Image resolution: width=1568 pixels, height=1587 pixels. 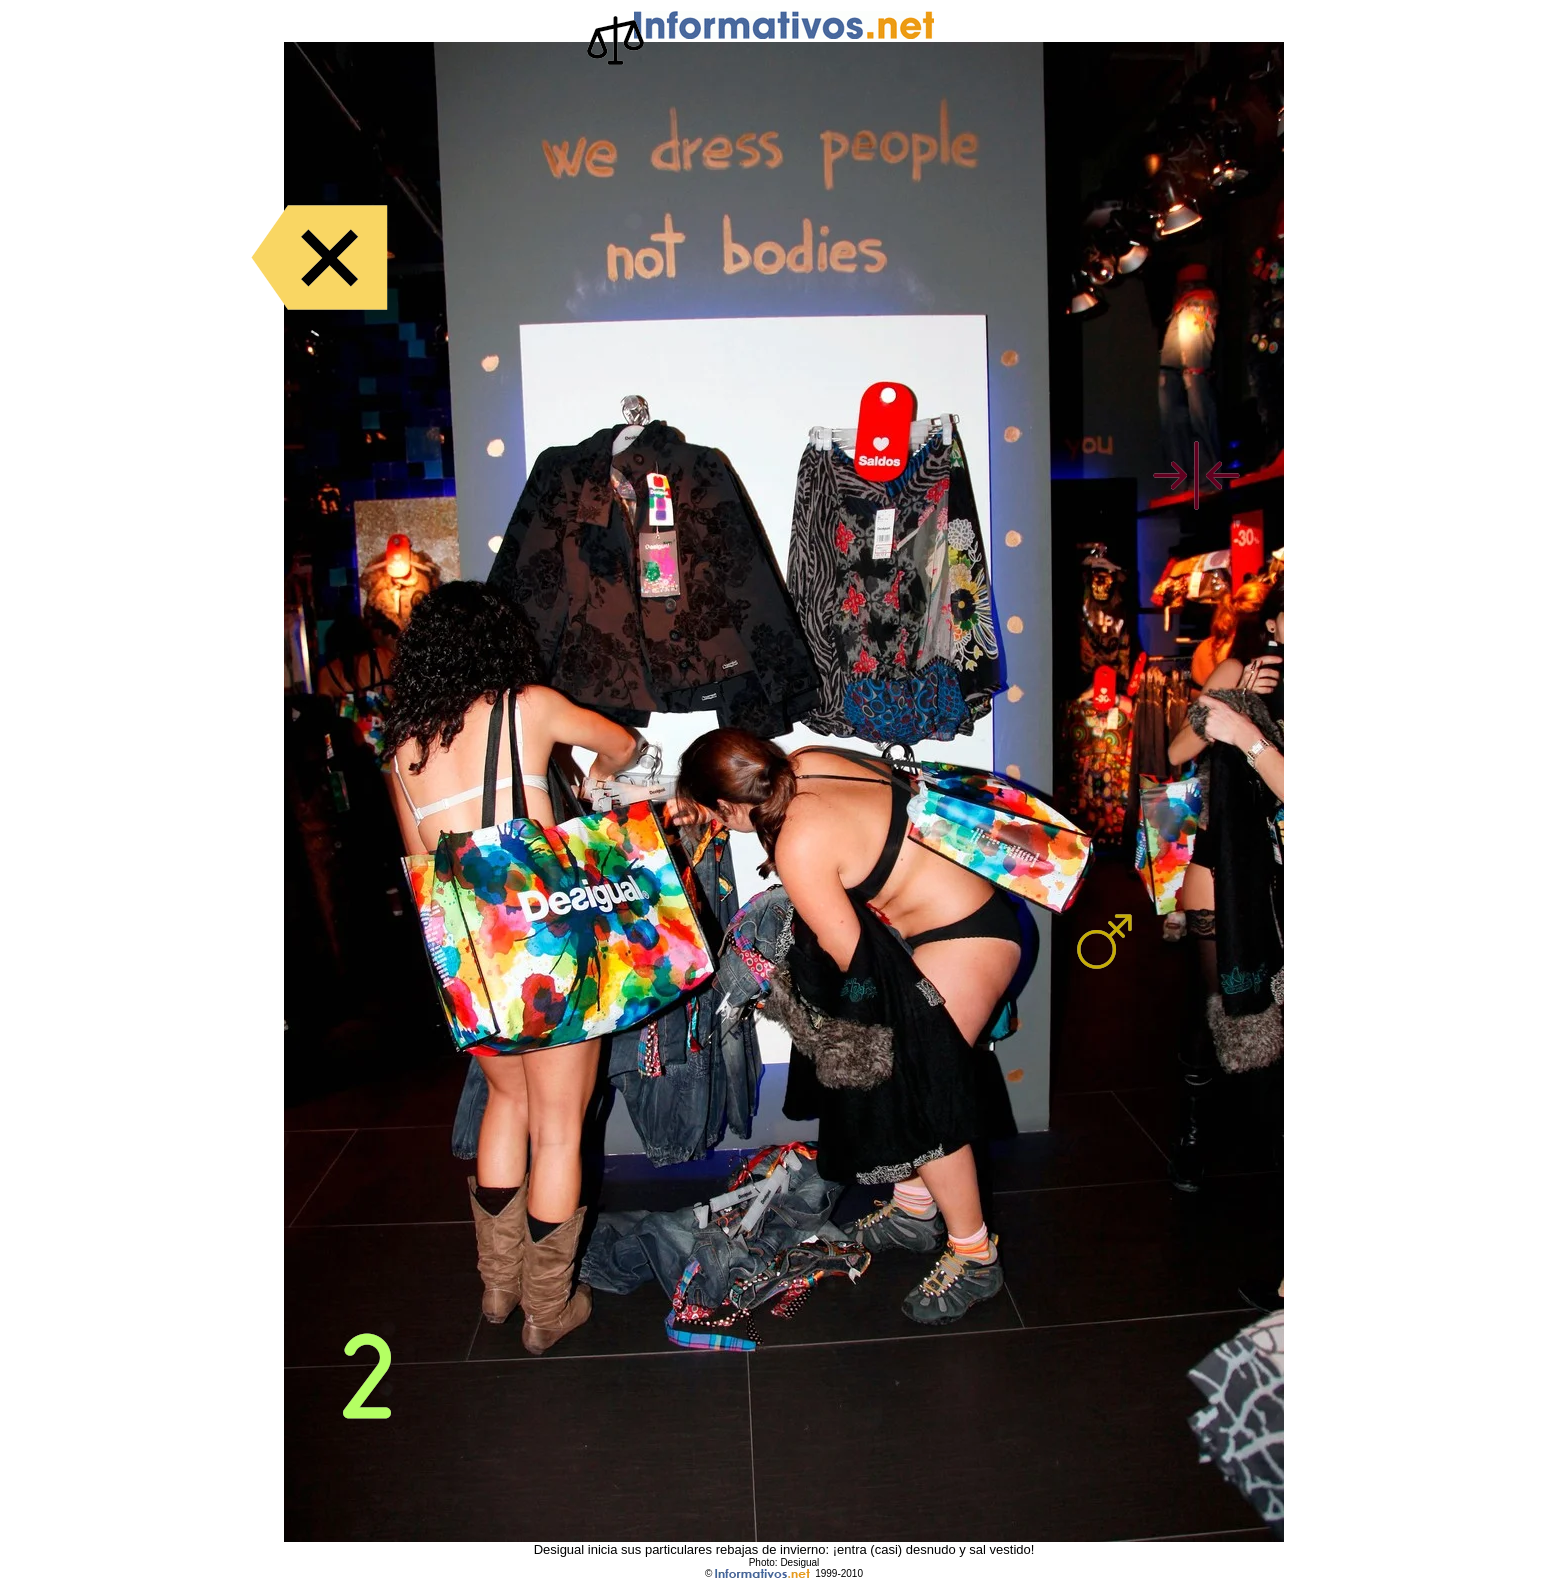 What do you see at coordinates (367, 1376) in the screenshot?
I see `indicates step two in a multi-step process` at bounding box center [367, 1376].